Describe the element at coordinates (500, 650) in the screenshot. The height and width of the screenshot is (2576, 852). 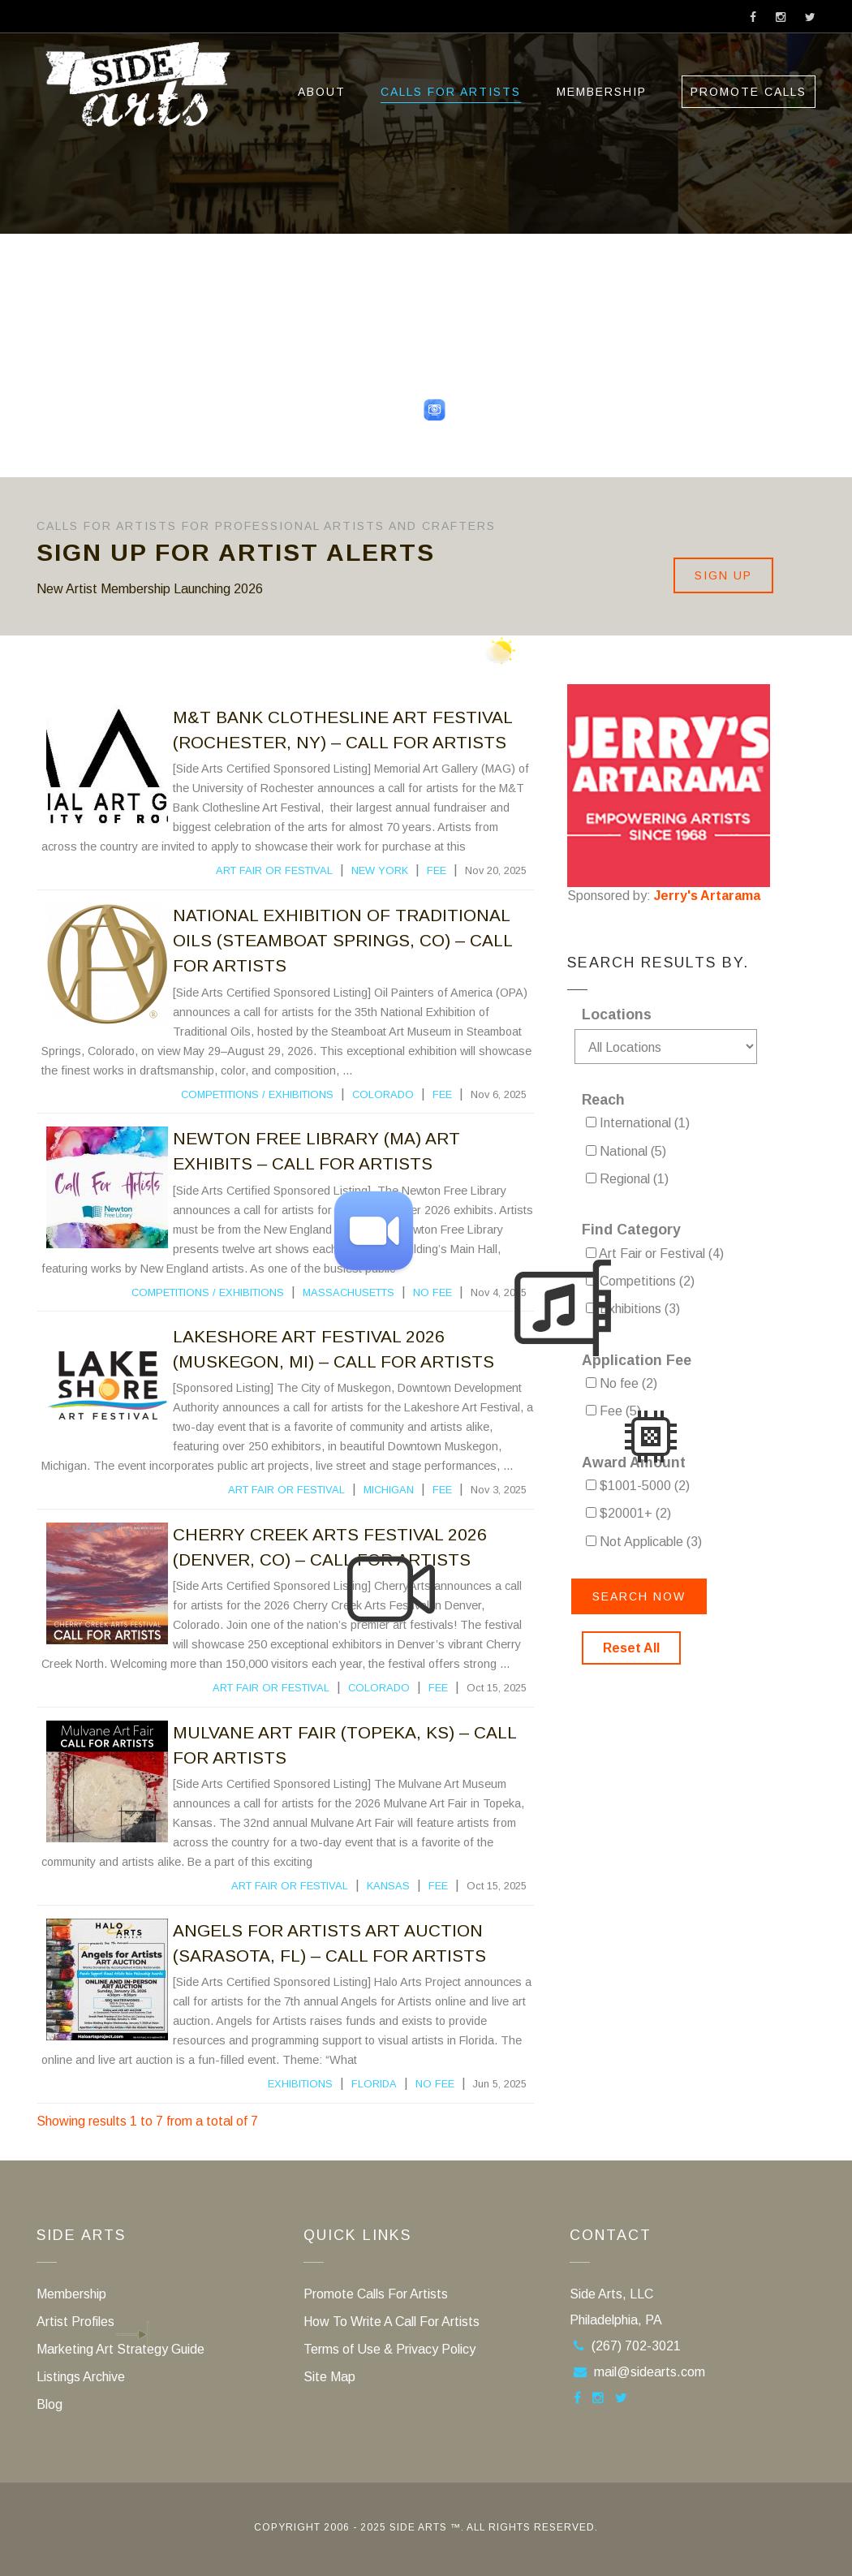
I see `indicates partly cloudy weather conditions` at that location.